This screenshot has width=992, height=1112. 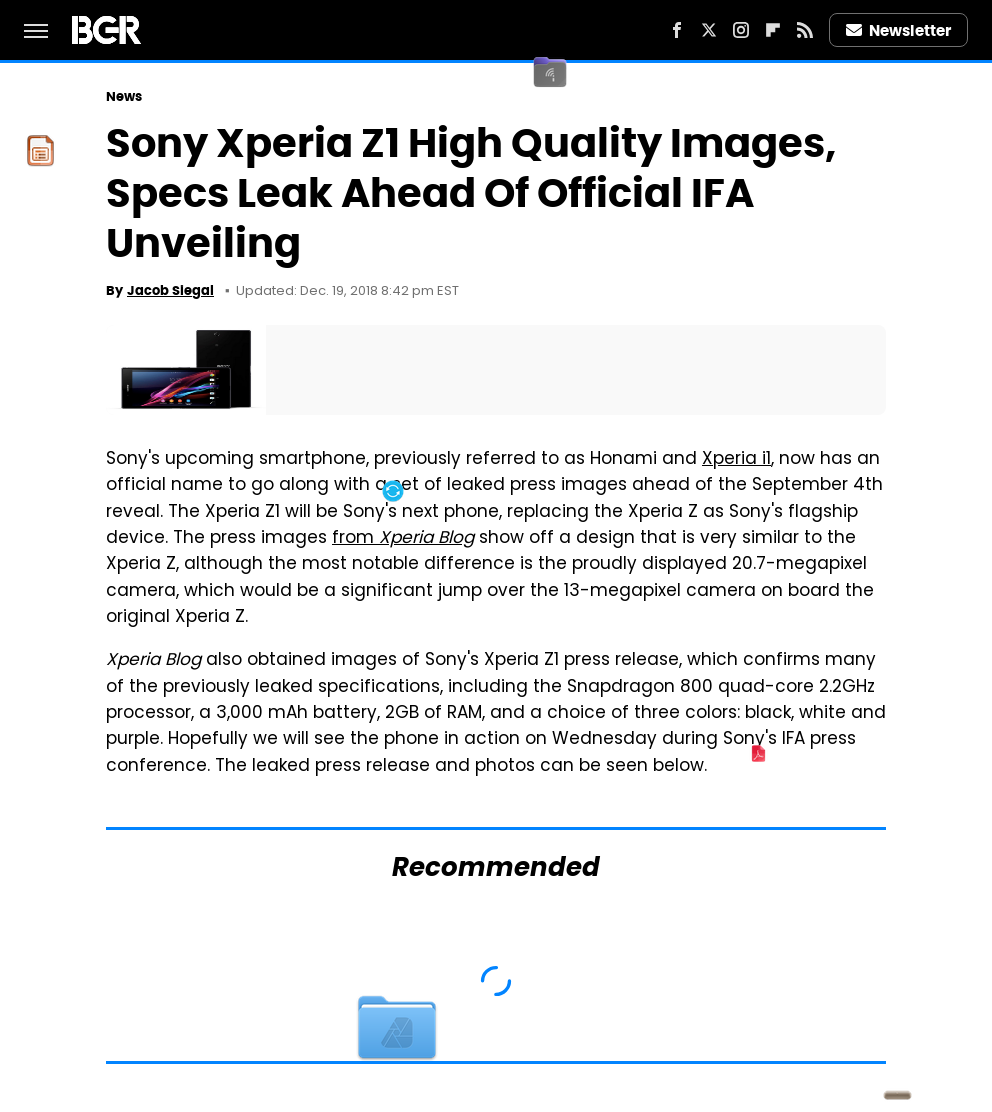 What do you see at coordinates (550, 72) in the screenshot?
I see `open insync cloud sync folder` at bounding box center [550, 72].